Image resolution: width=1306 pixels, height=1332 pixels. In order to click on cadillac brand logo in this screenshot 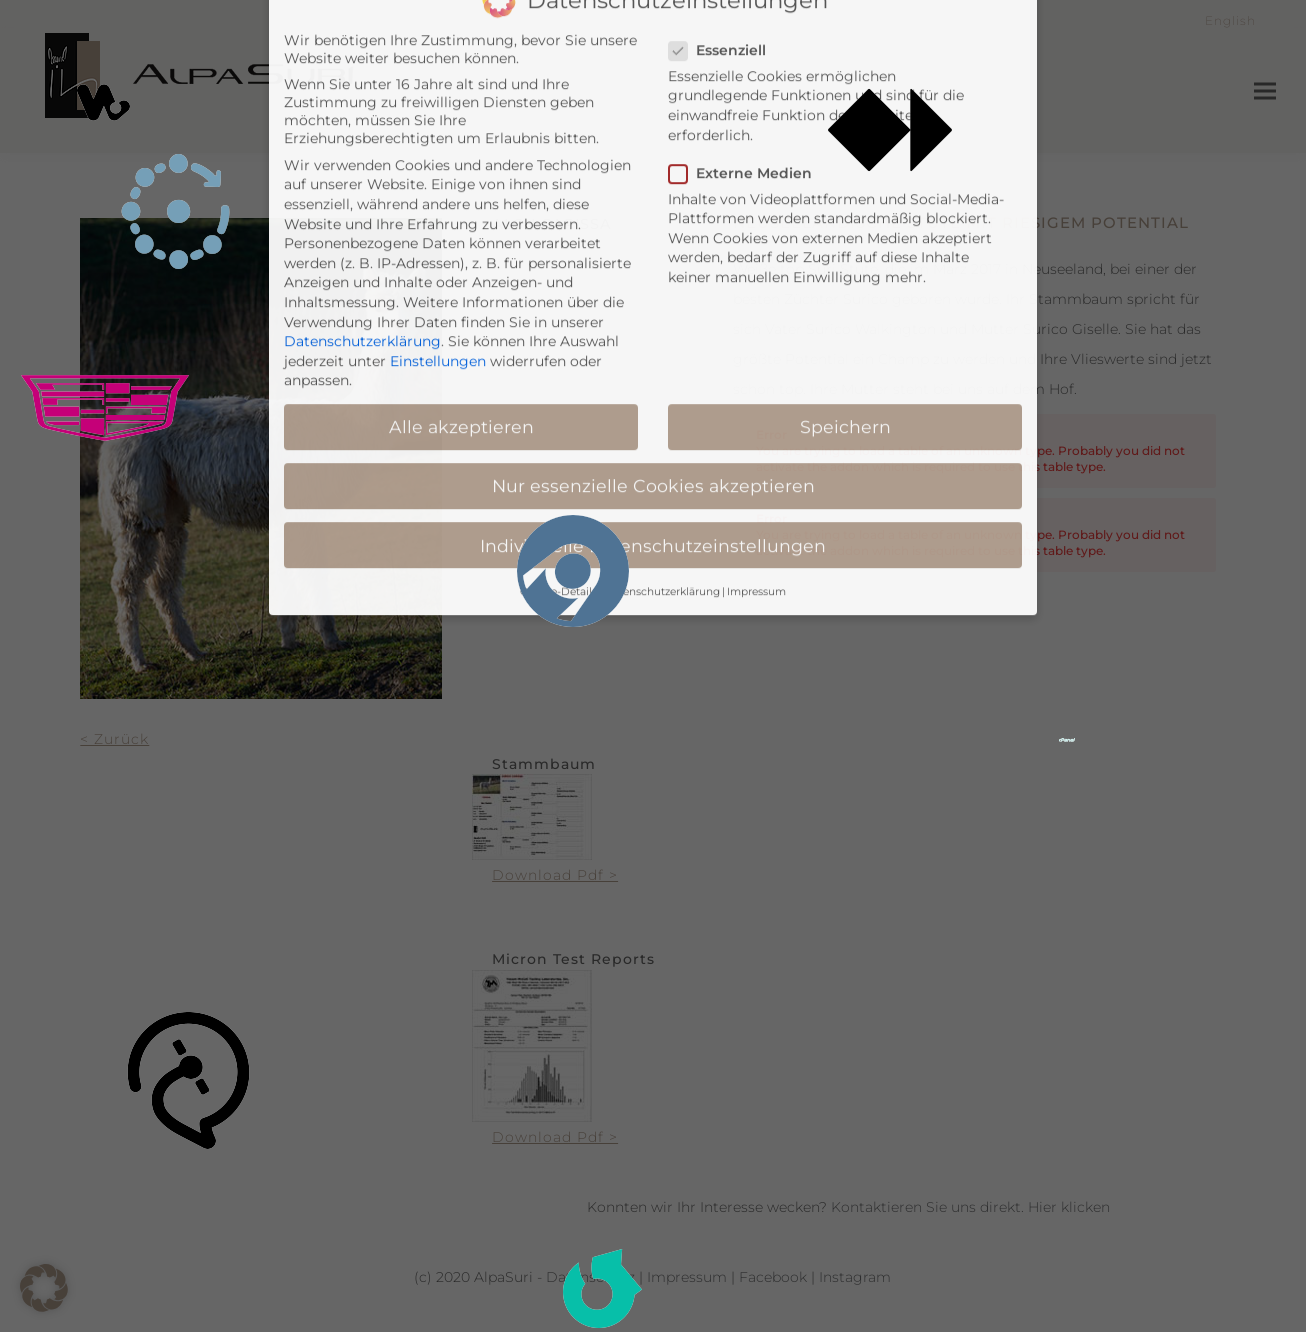, I will do `click(105, 408)`.